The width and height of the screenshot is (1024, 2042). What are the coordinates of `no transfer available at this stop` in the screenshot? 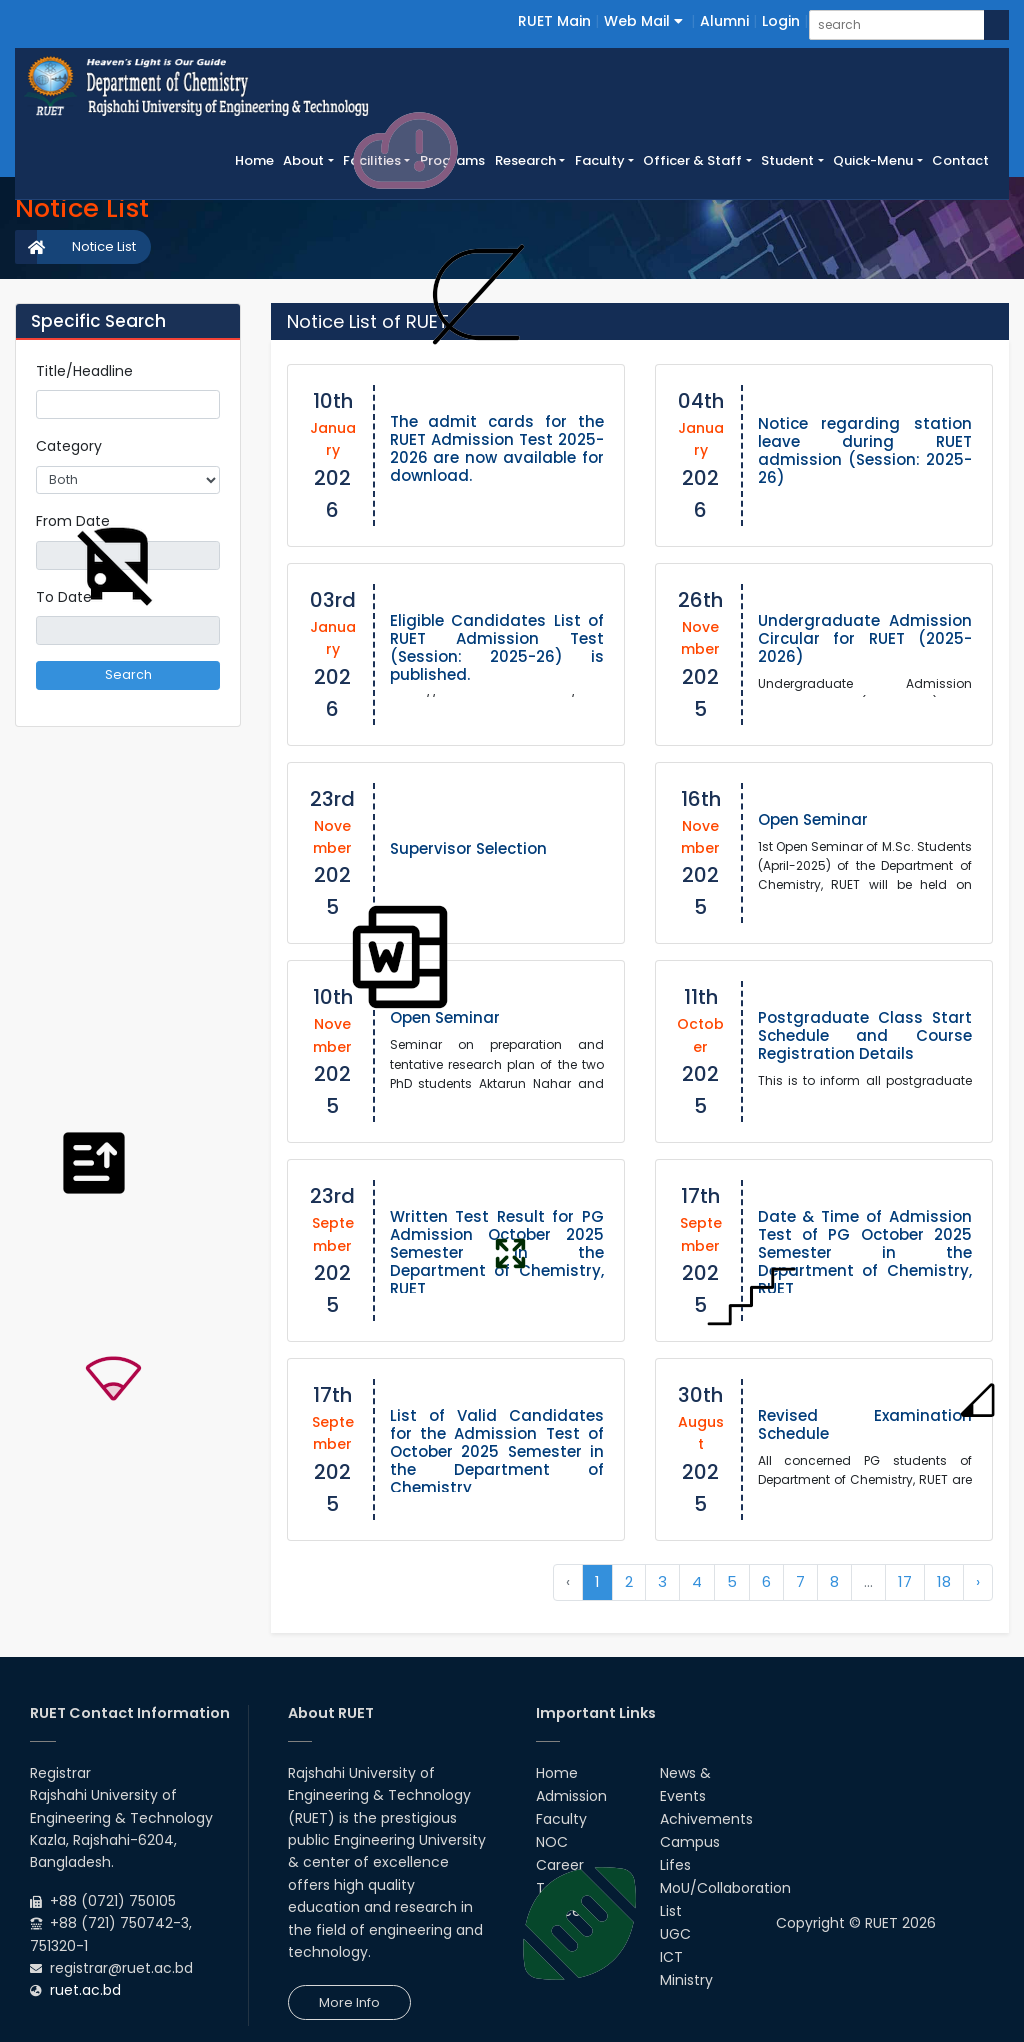 It's located at (117, 565).